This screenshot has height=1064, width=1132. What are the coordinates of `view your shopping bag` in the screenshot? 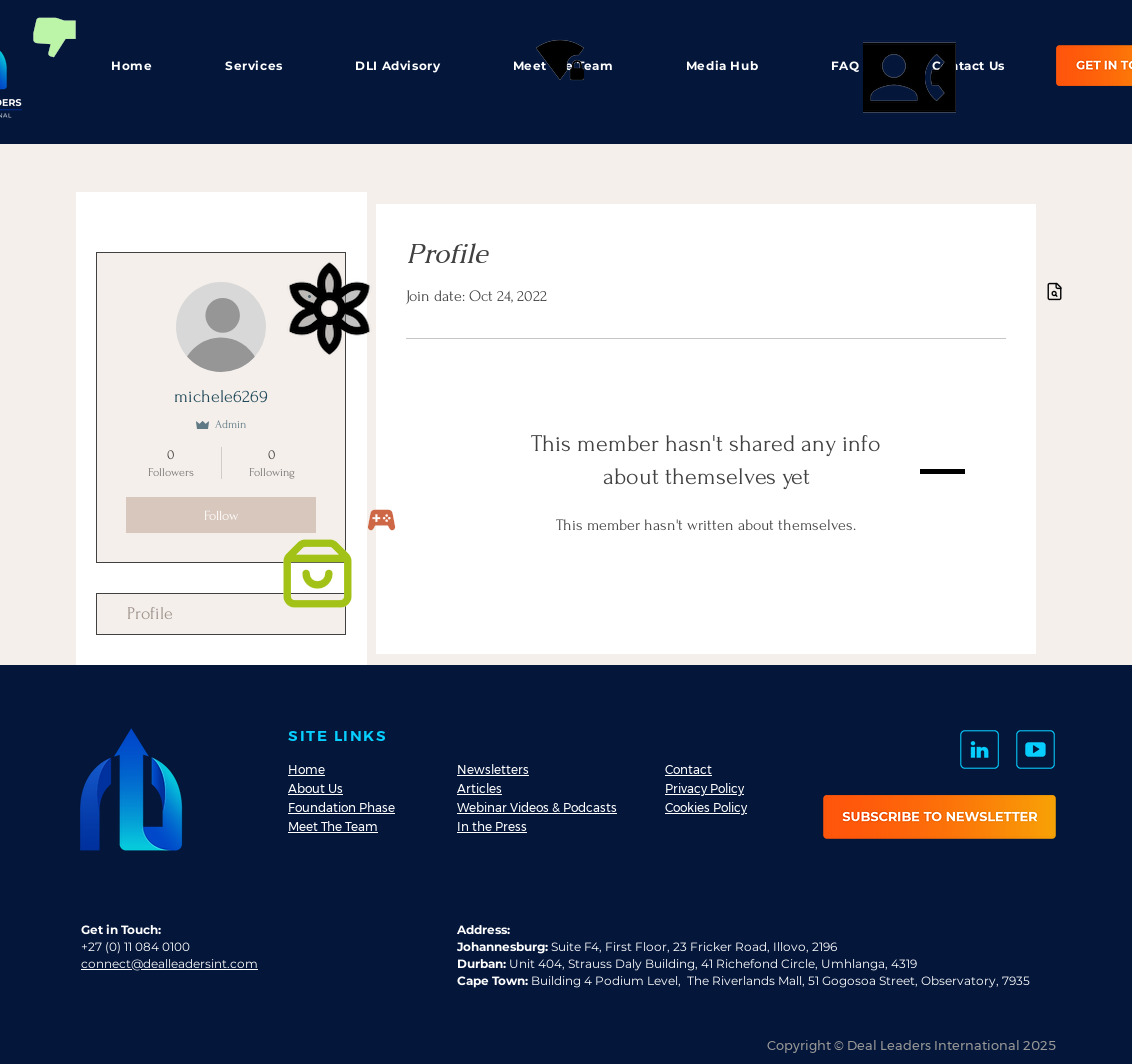 It's located at (317, 573).